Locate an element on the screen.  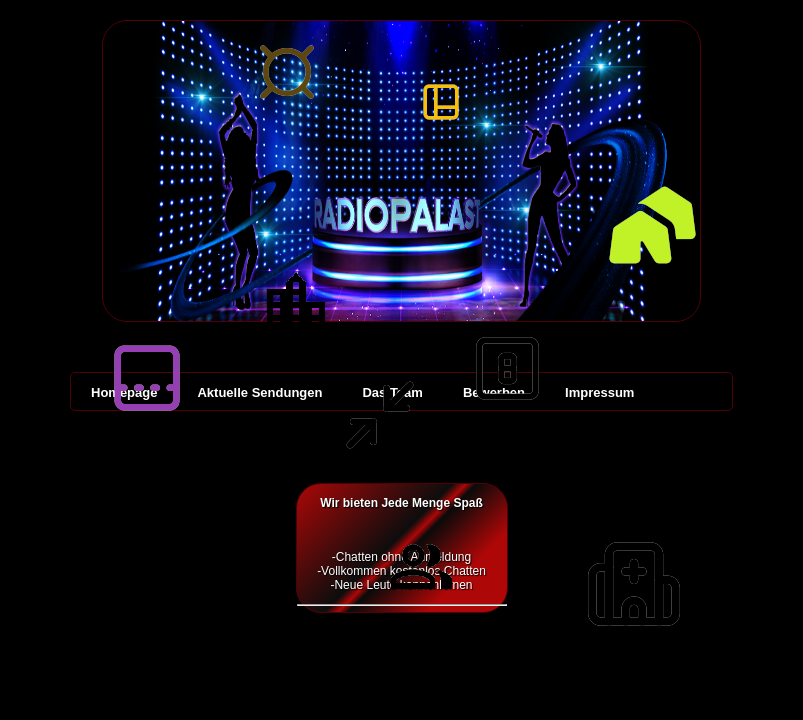
select item number 8 from a list is located at coordinates (507, 368).